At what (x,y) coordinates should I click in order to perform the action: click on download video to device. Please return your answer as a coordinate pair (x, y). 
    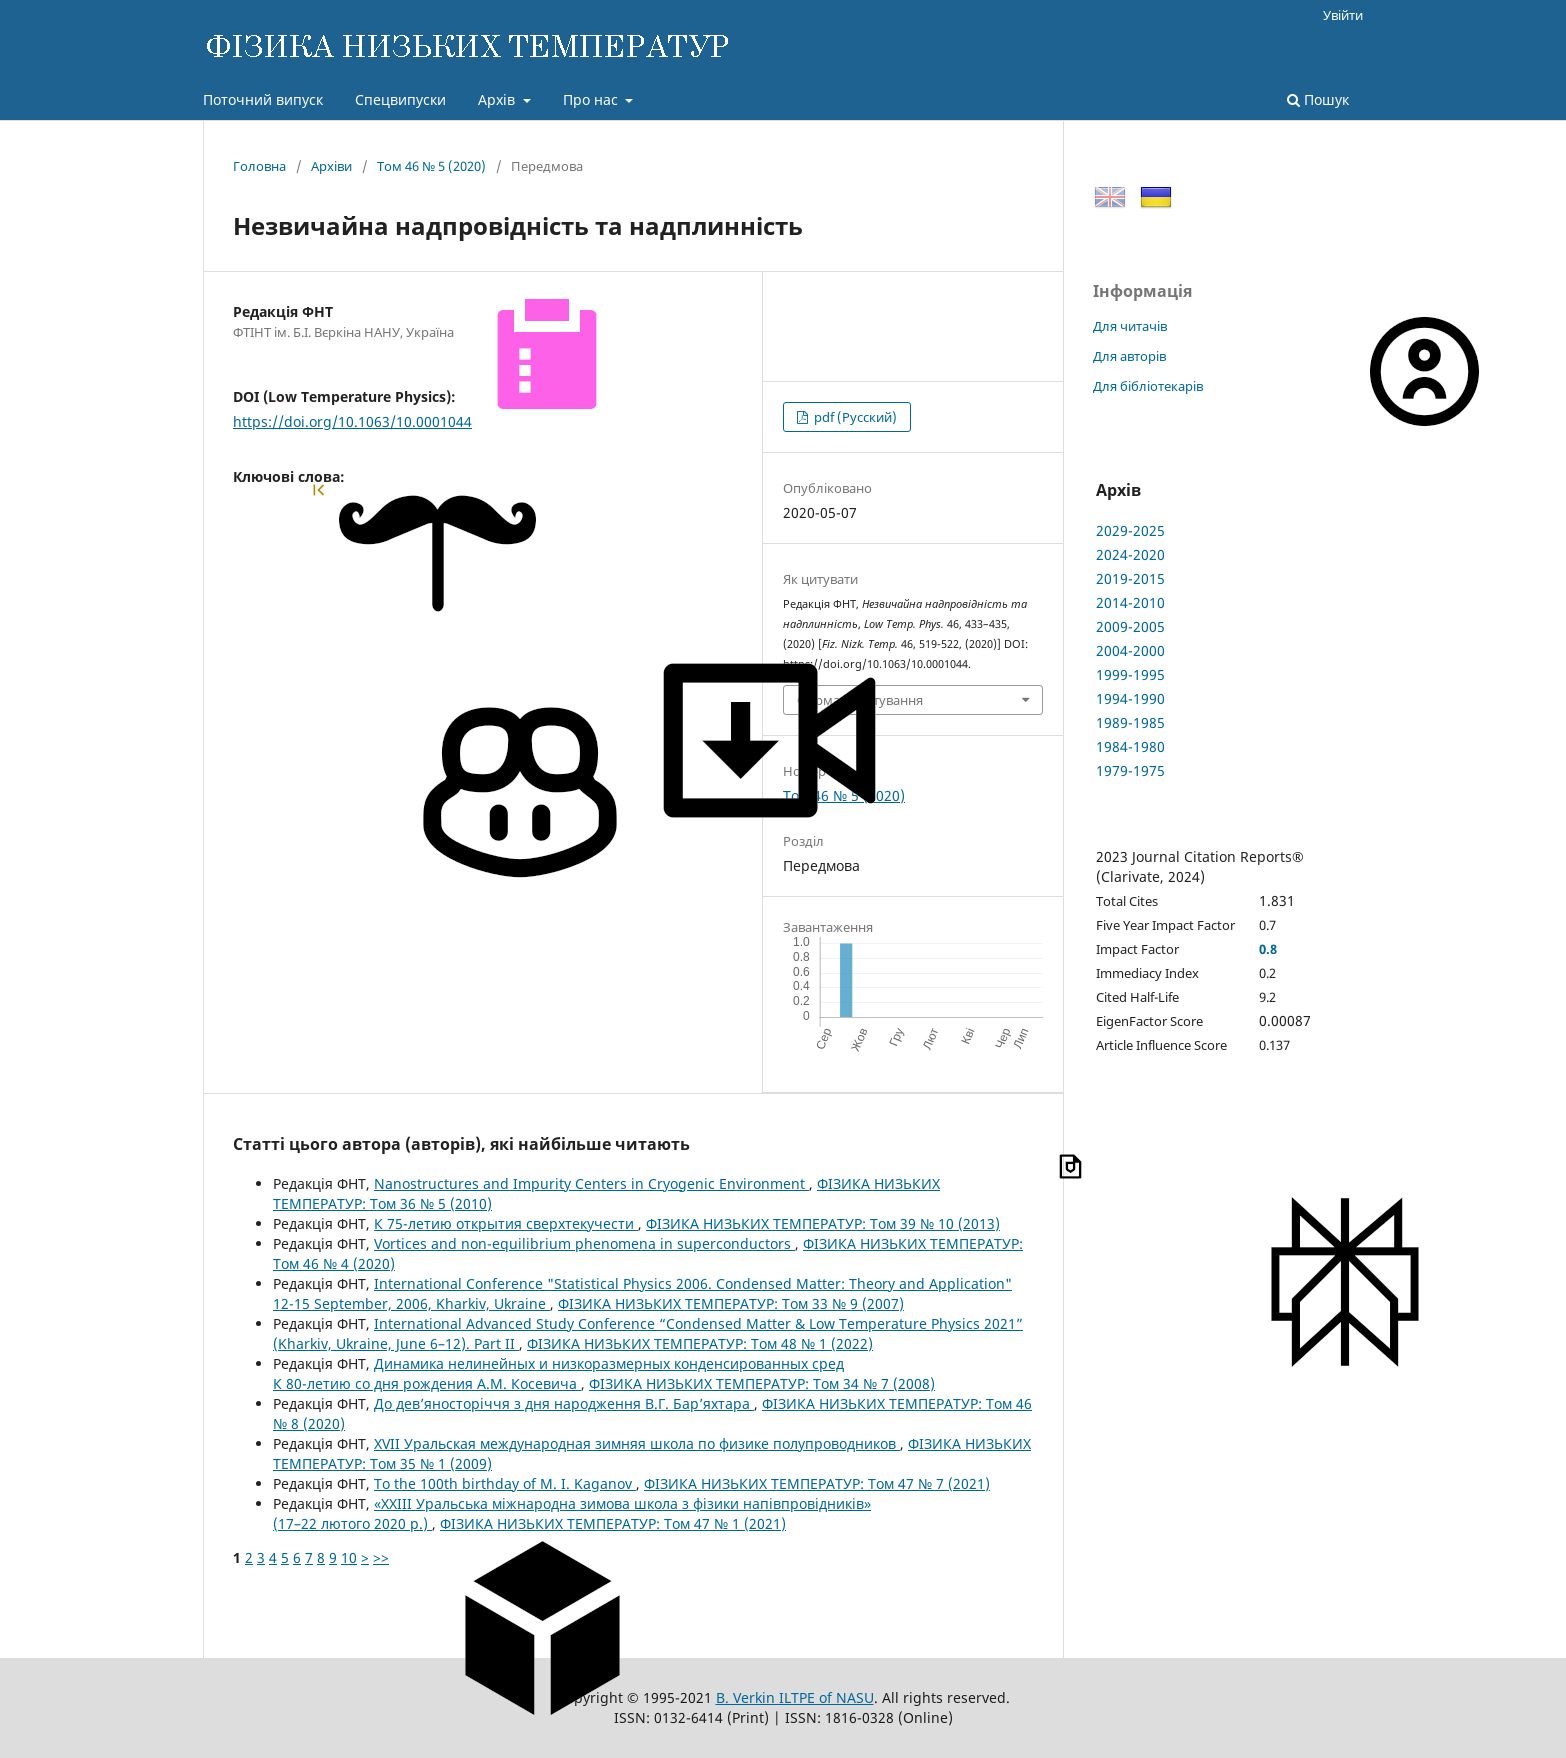
    Looking at the image, I should click on (769, 740).